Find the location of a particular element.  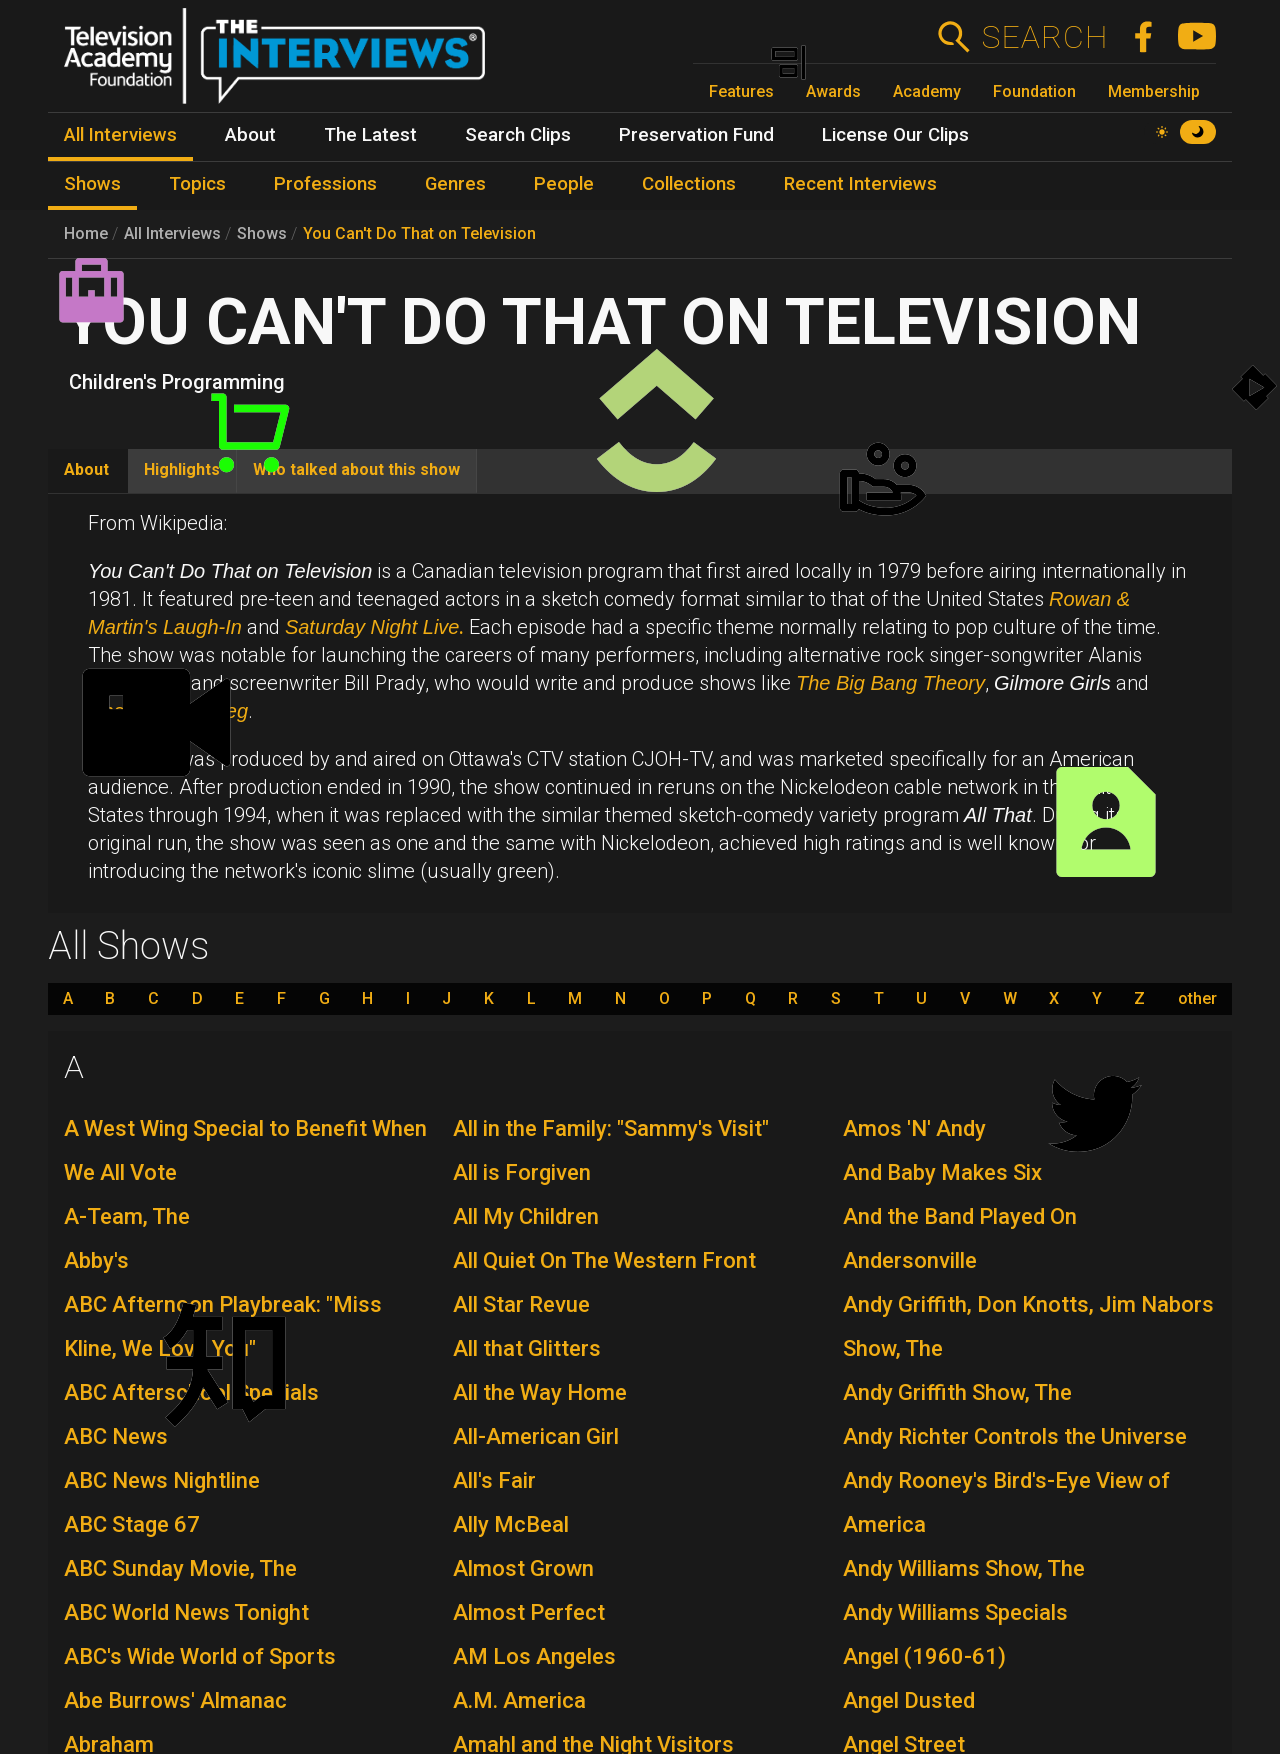

access work or business documents is located at coordinates (91, 293).